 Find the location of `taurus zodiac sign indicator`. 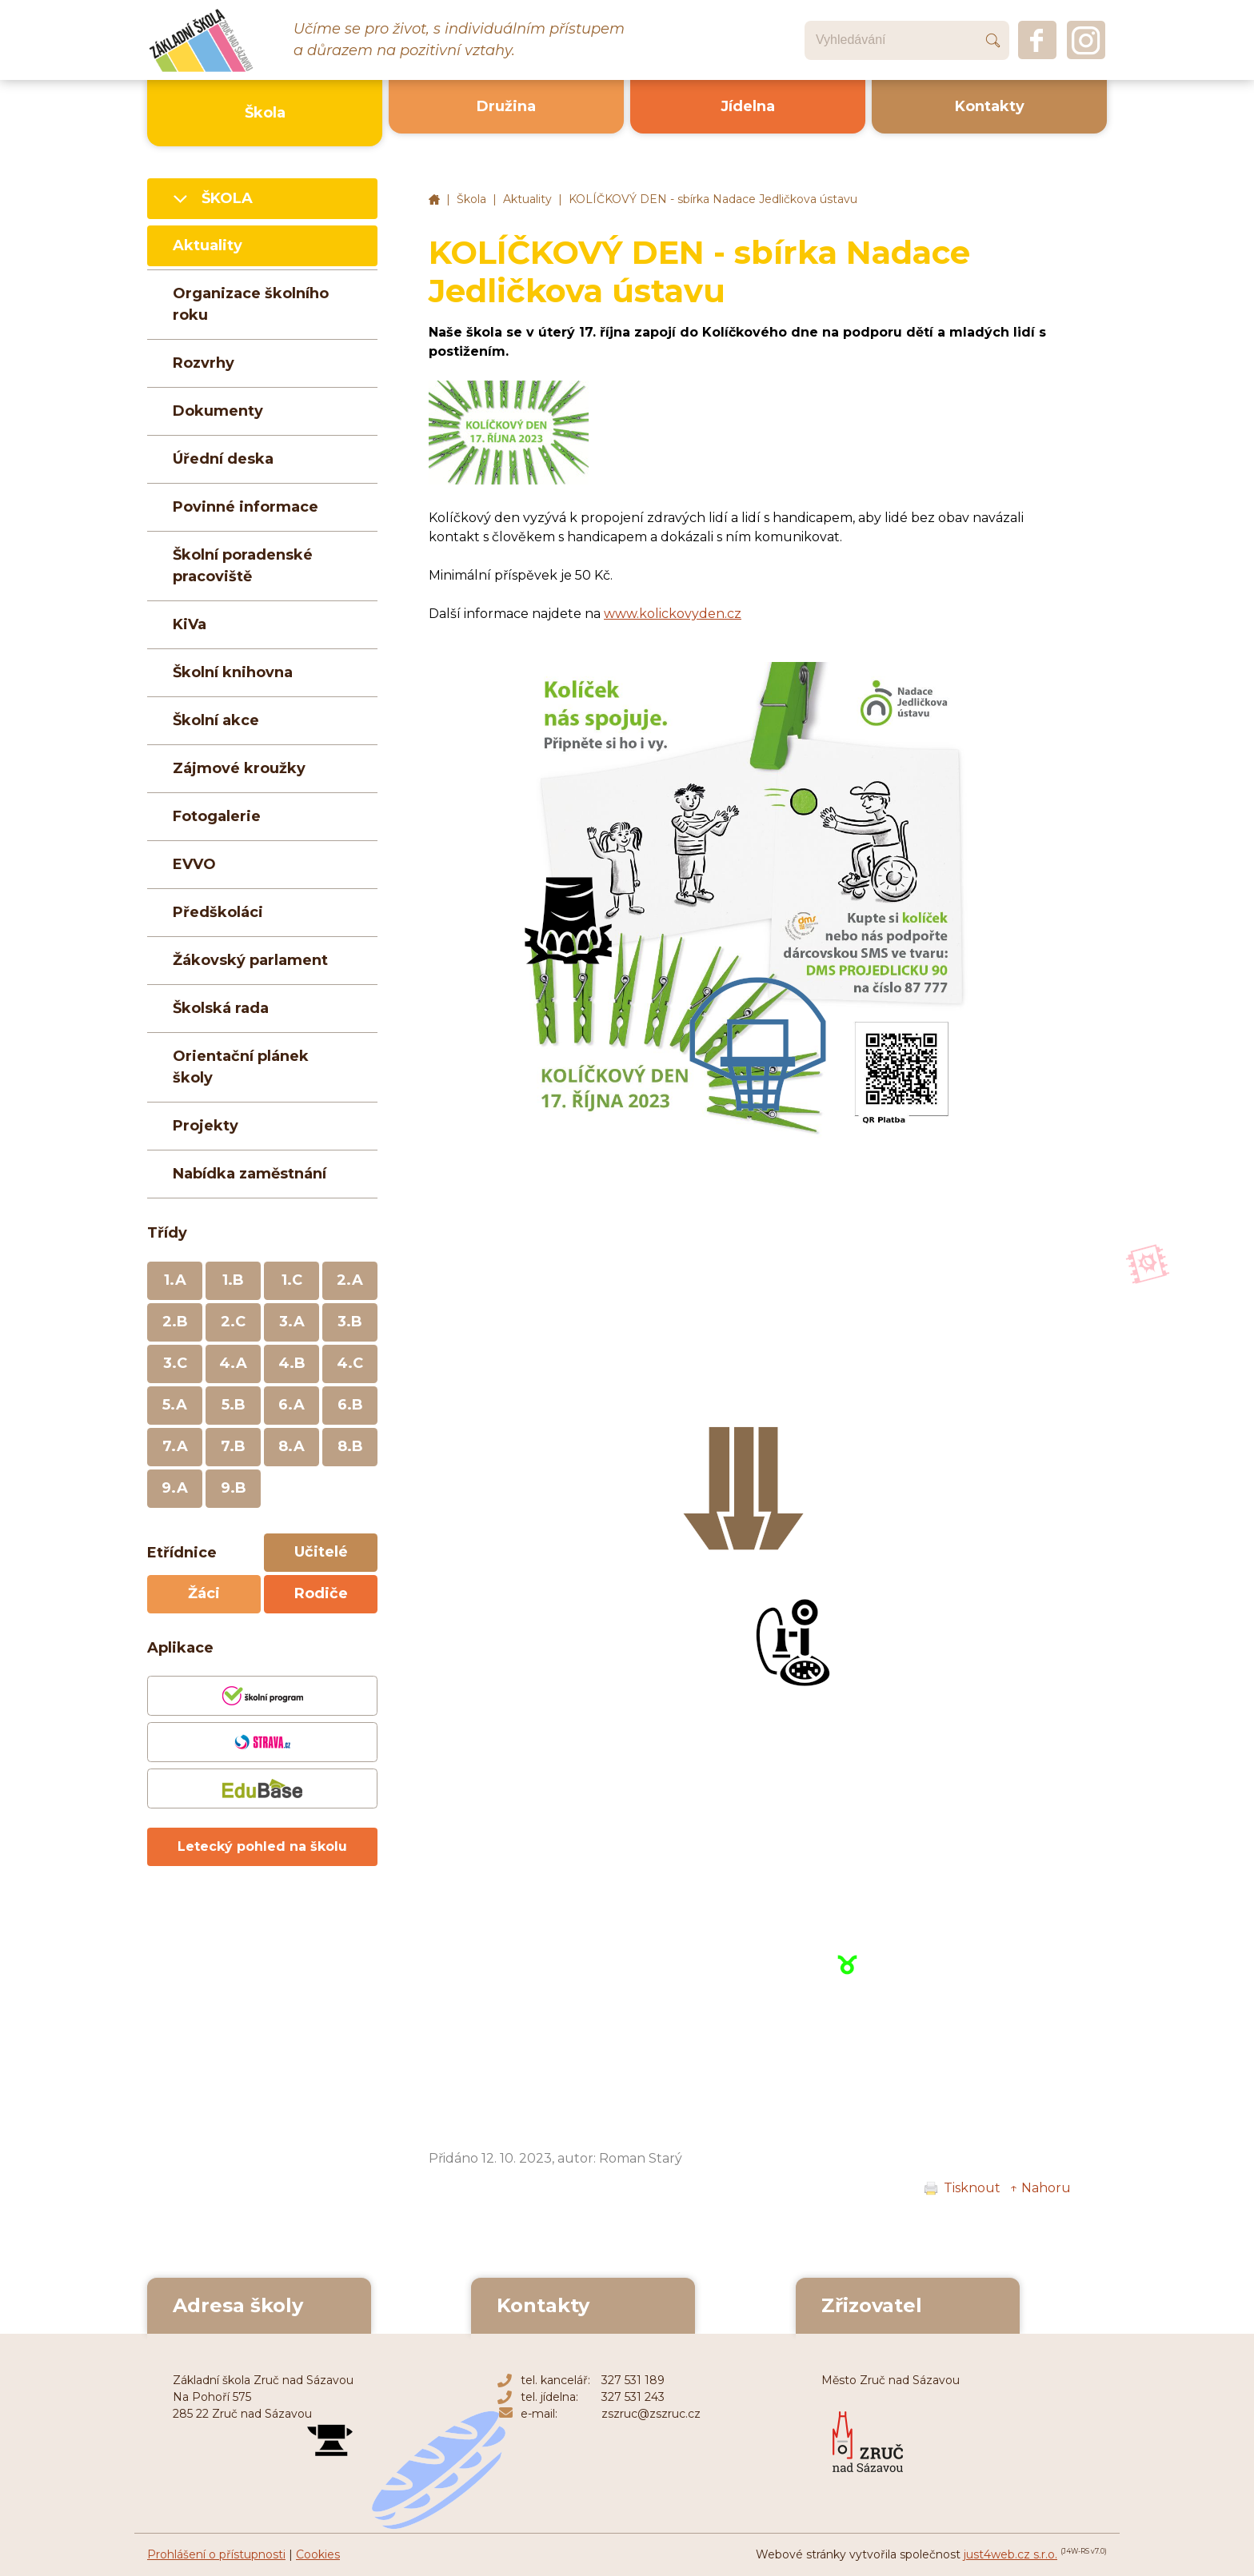

taurus zodiac sign indicator is located at coordinates (847, 1964).